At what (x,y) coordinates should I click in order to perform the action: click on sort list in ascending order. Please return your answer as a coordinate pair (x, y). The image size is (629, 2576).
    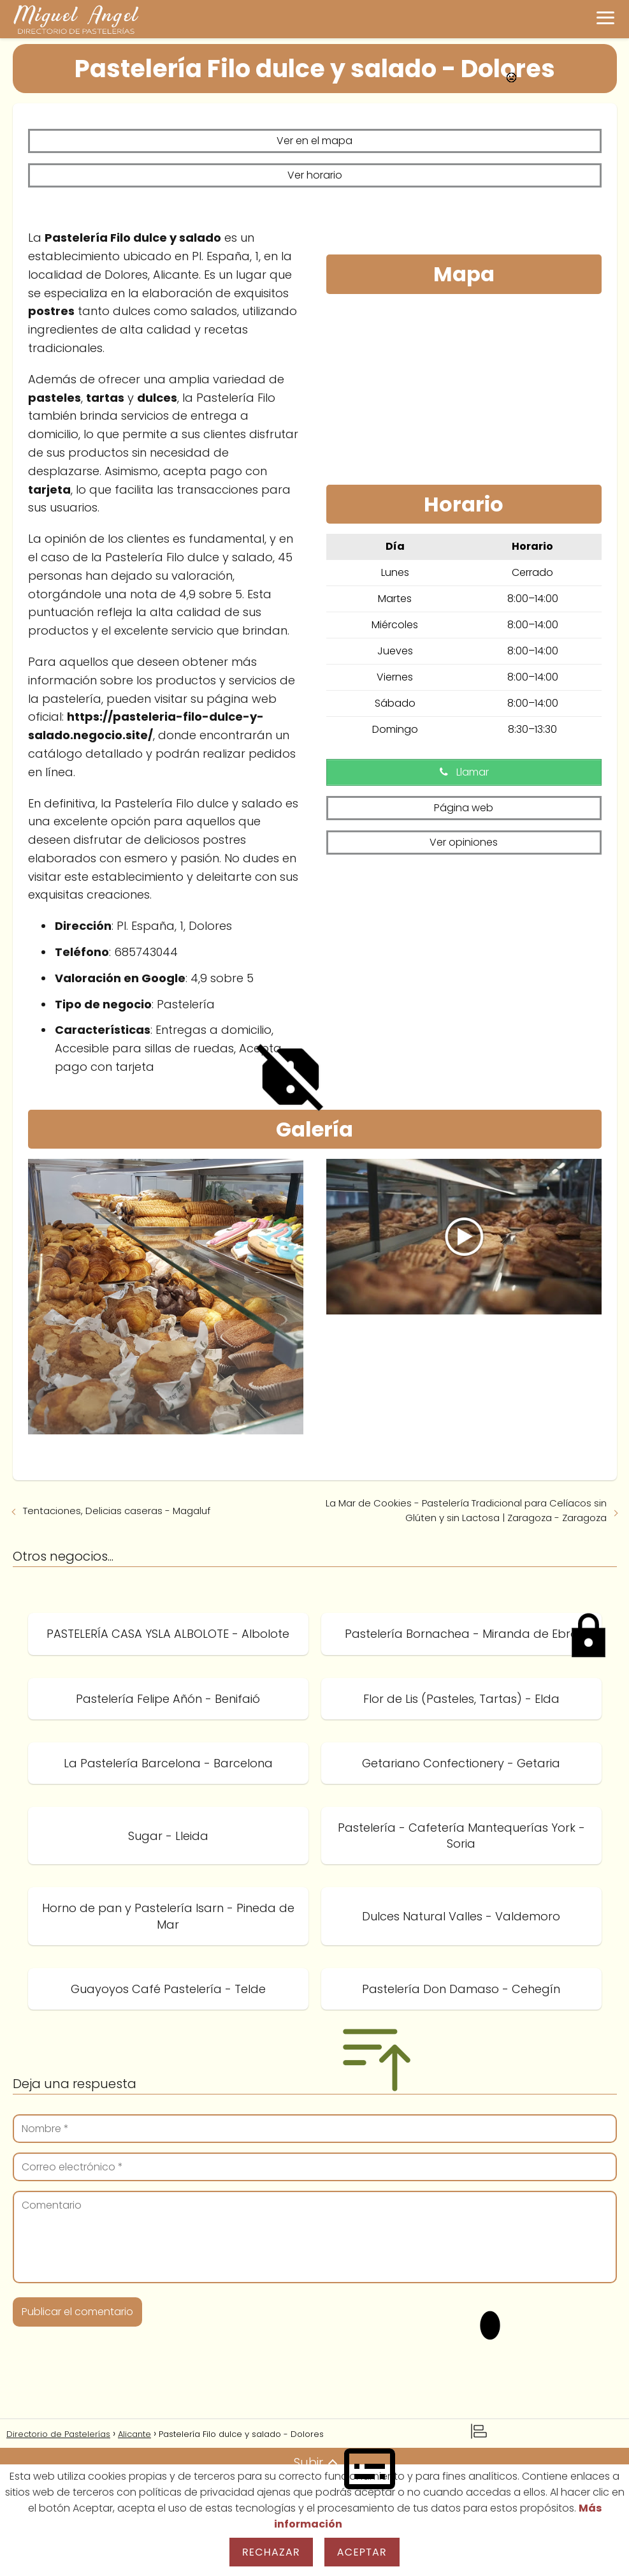
    Looking at the image, I should click on (377, 2057).